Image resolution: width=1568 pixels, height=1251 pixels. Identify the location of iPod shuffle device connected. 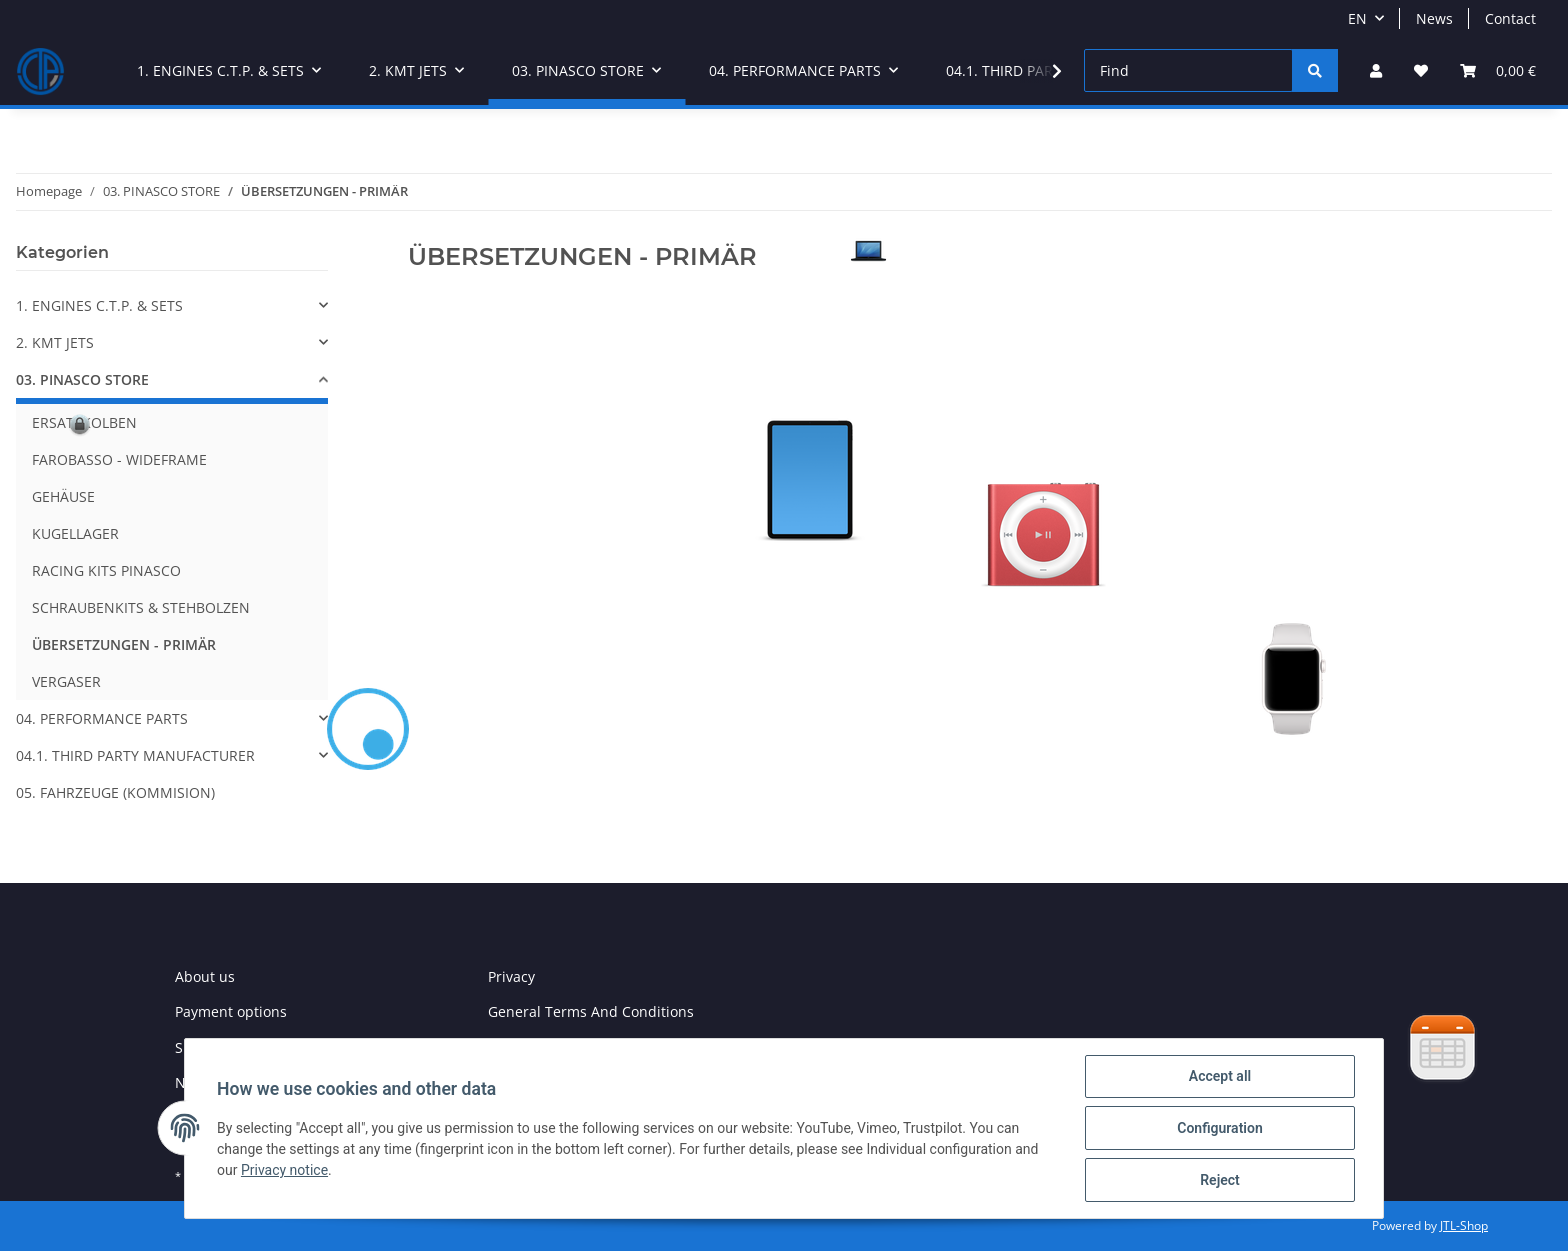
(1043, 534).